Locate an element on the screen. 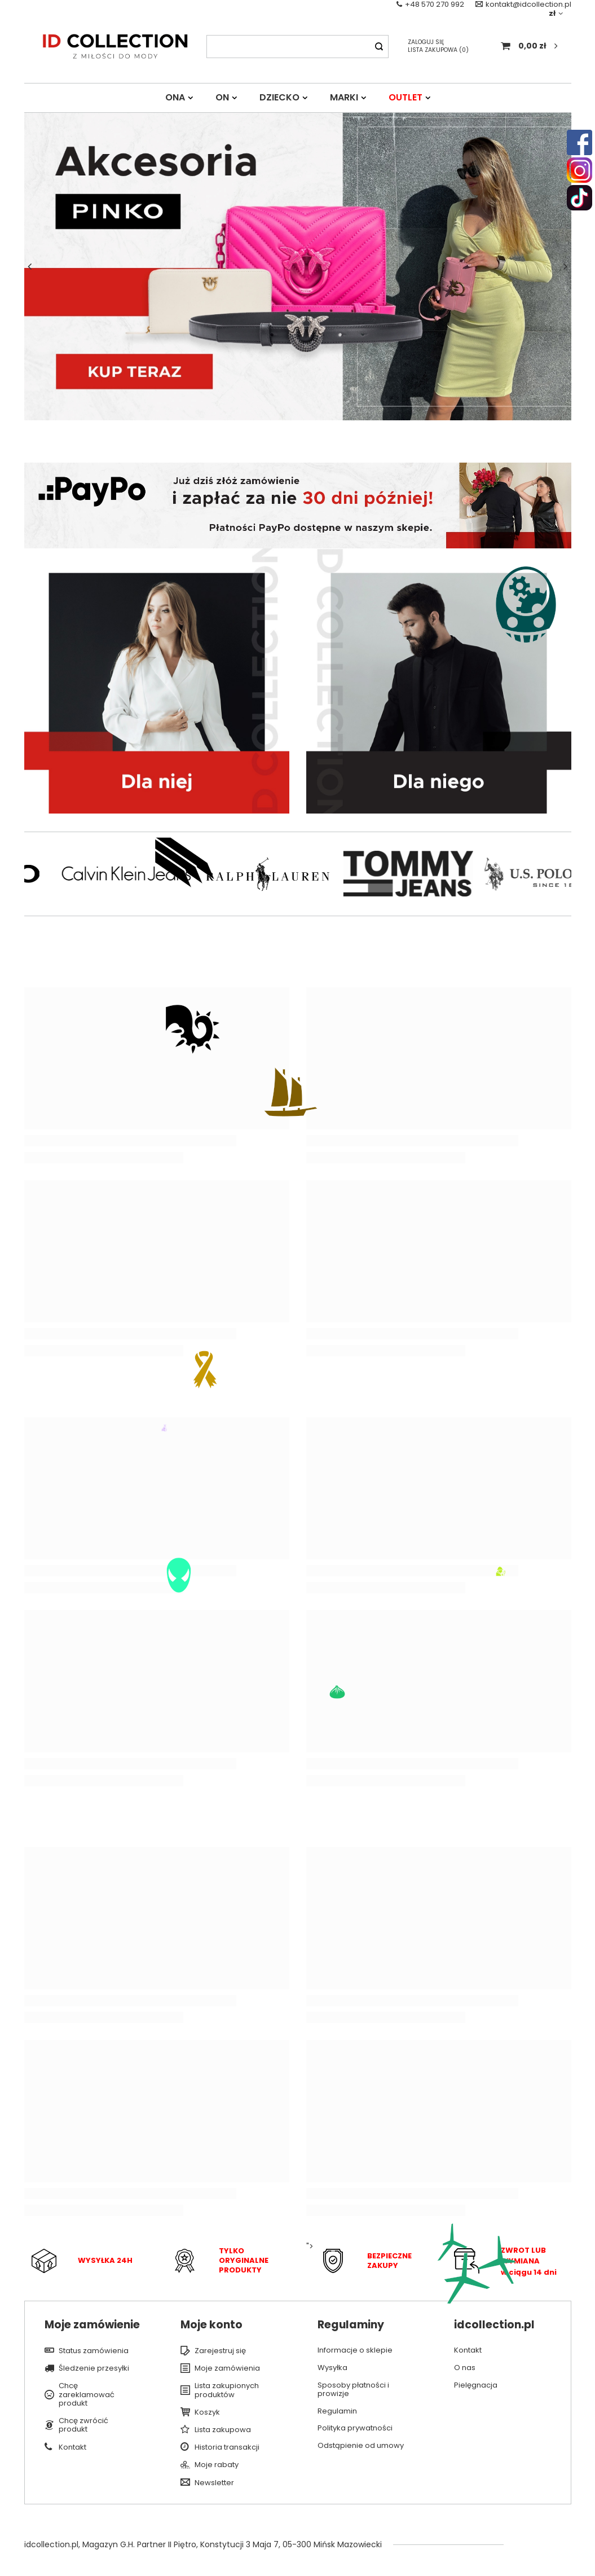 The width and height of the screenshot is (595, 2576). access AI or machine learning features is located at coordinates (526, 604).